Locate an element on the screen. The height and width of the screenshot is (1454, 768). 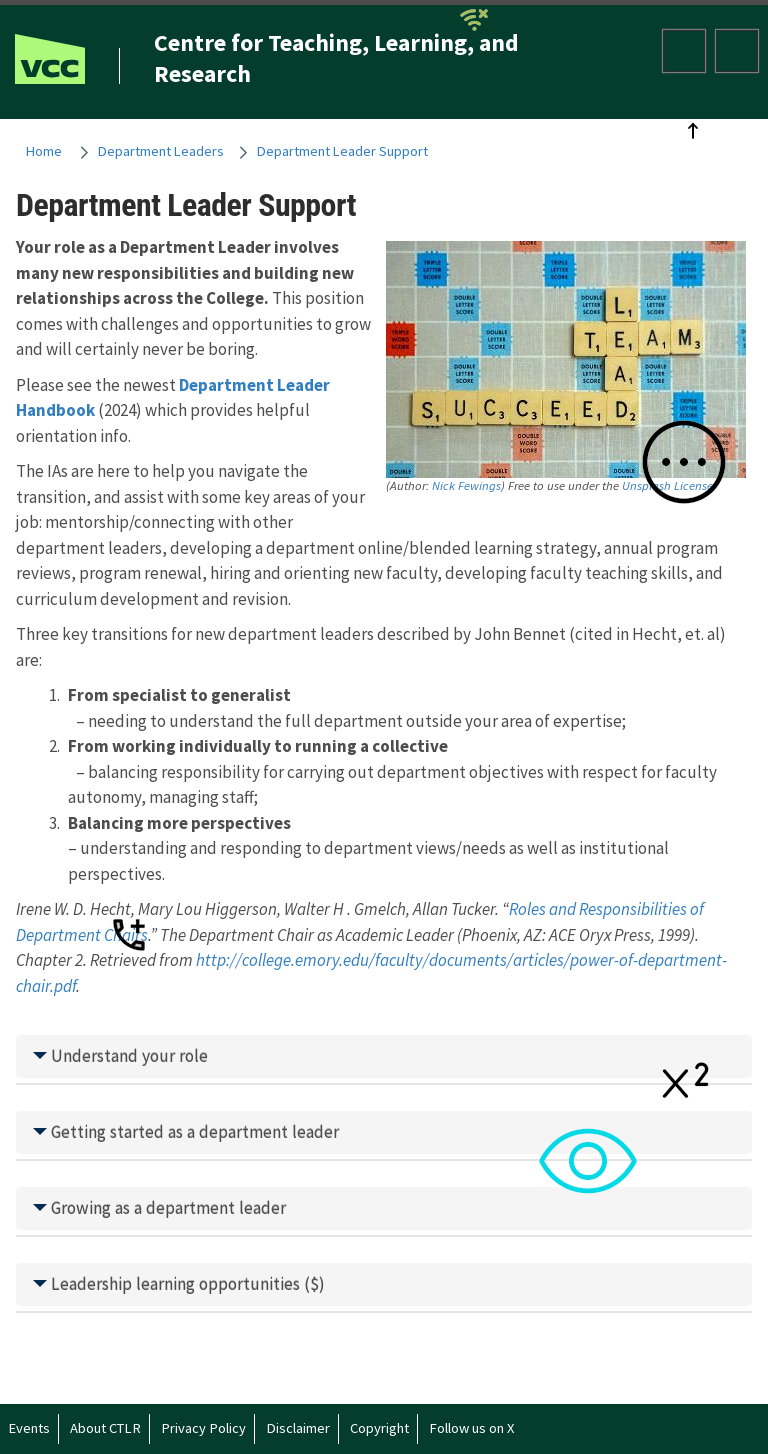
add a new contact to your phone is located at coordinates (129, 935).